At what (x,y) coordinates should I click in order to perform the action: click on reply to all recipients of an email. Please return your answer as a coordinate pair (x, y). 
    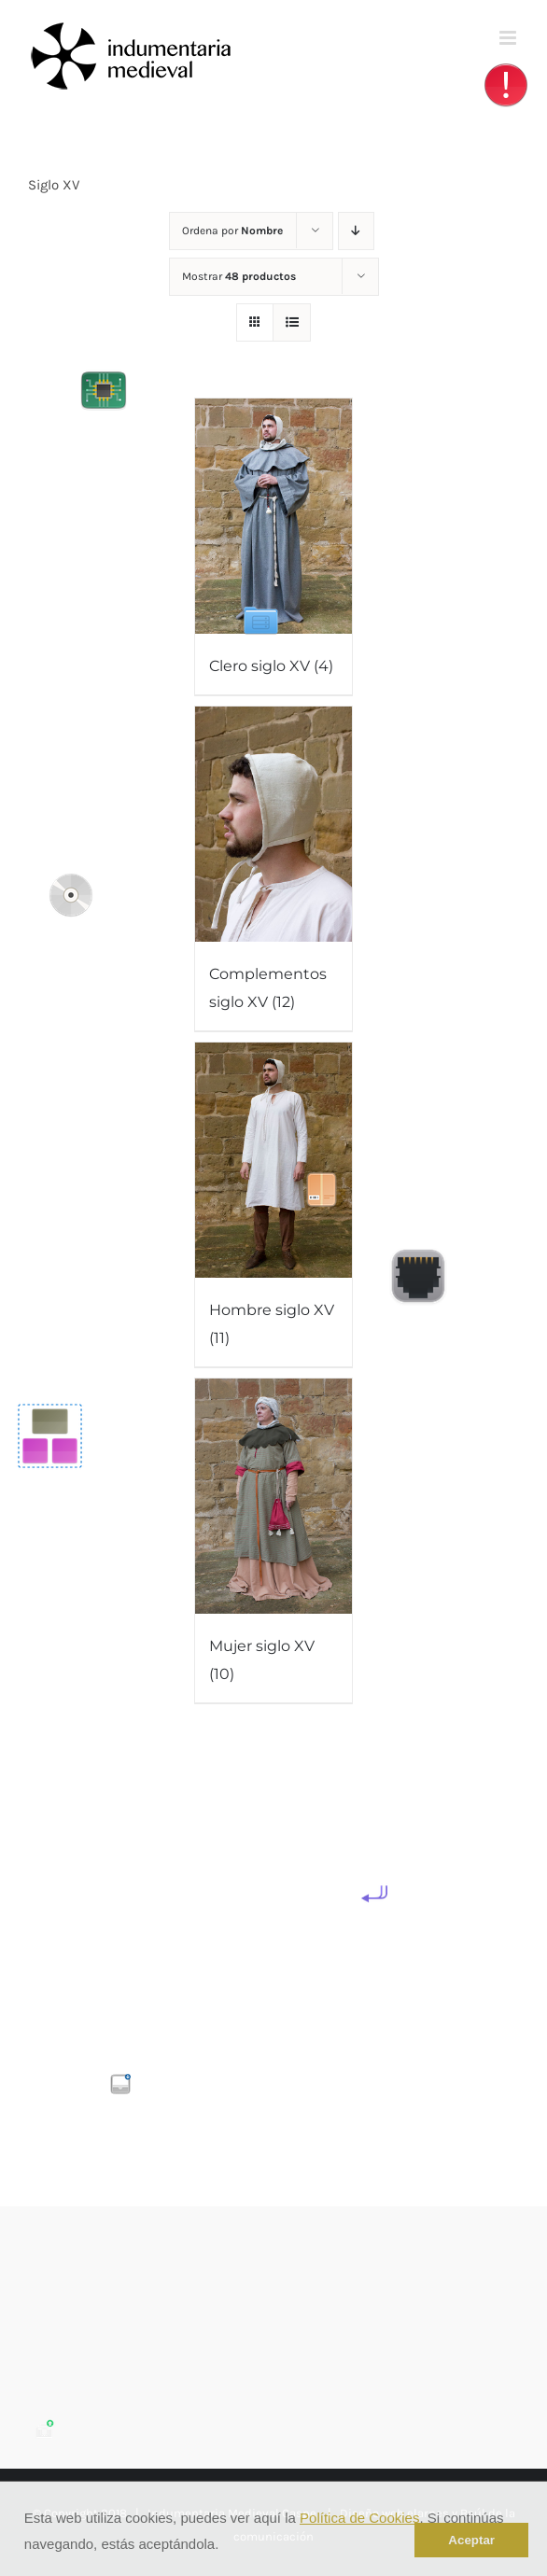
    Looking at the image, I should click on (373, 1892).